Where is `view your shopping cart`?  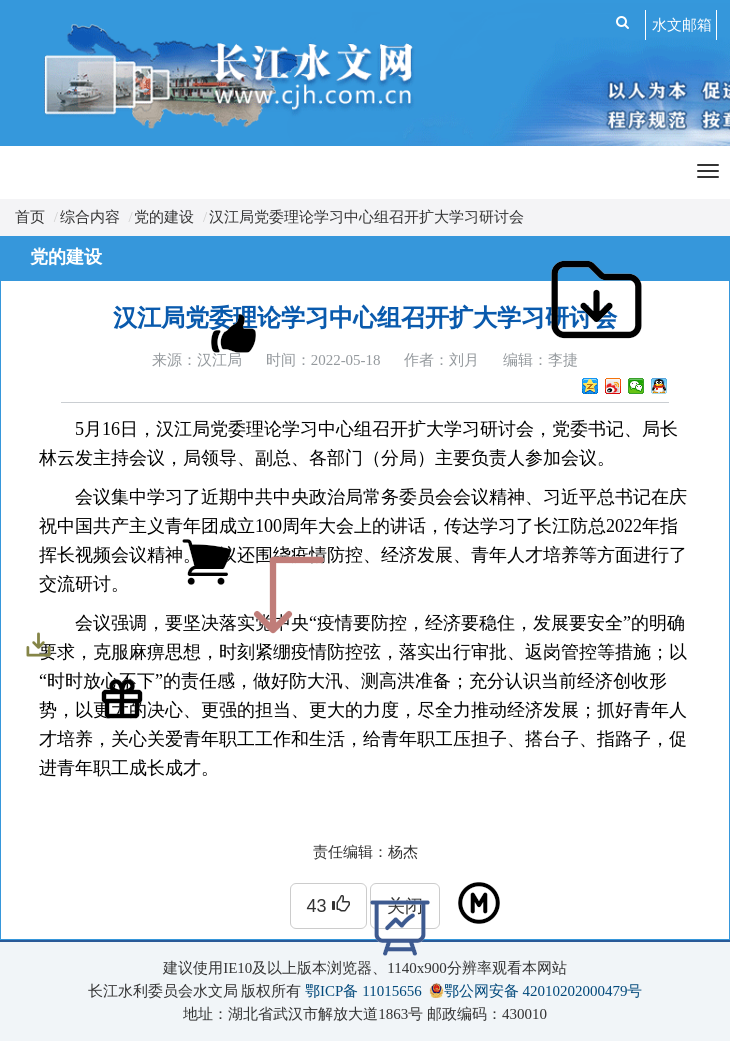 view your shopping cart is located at coordinates (207, 562).